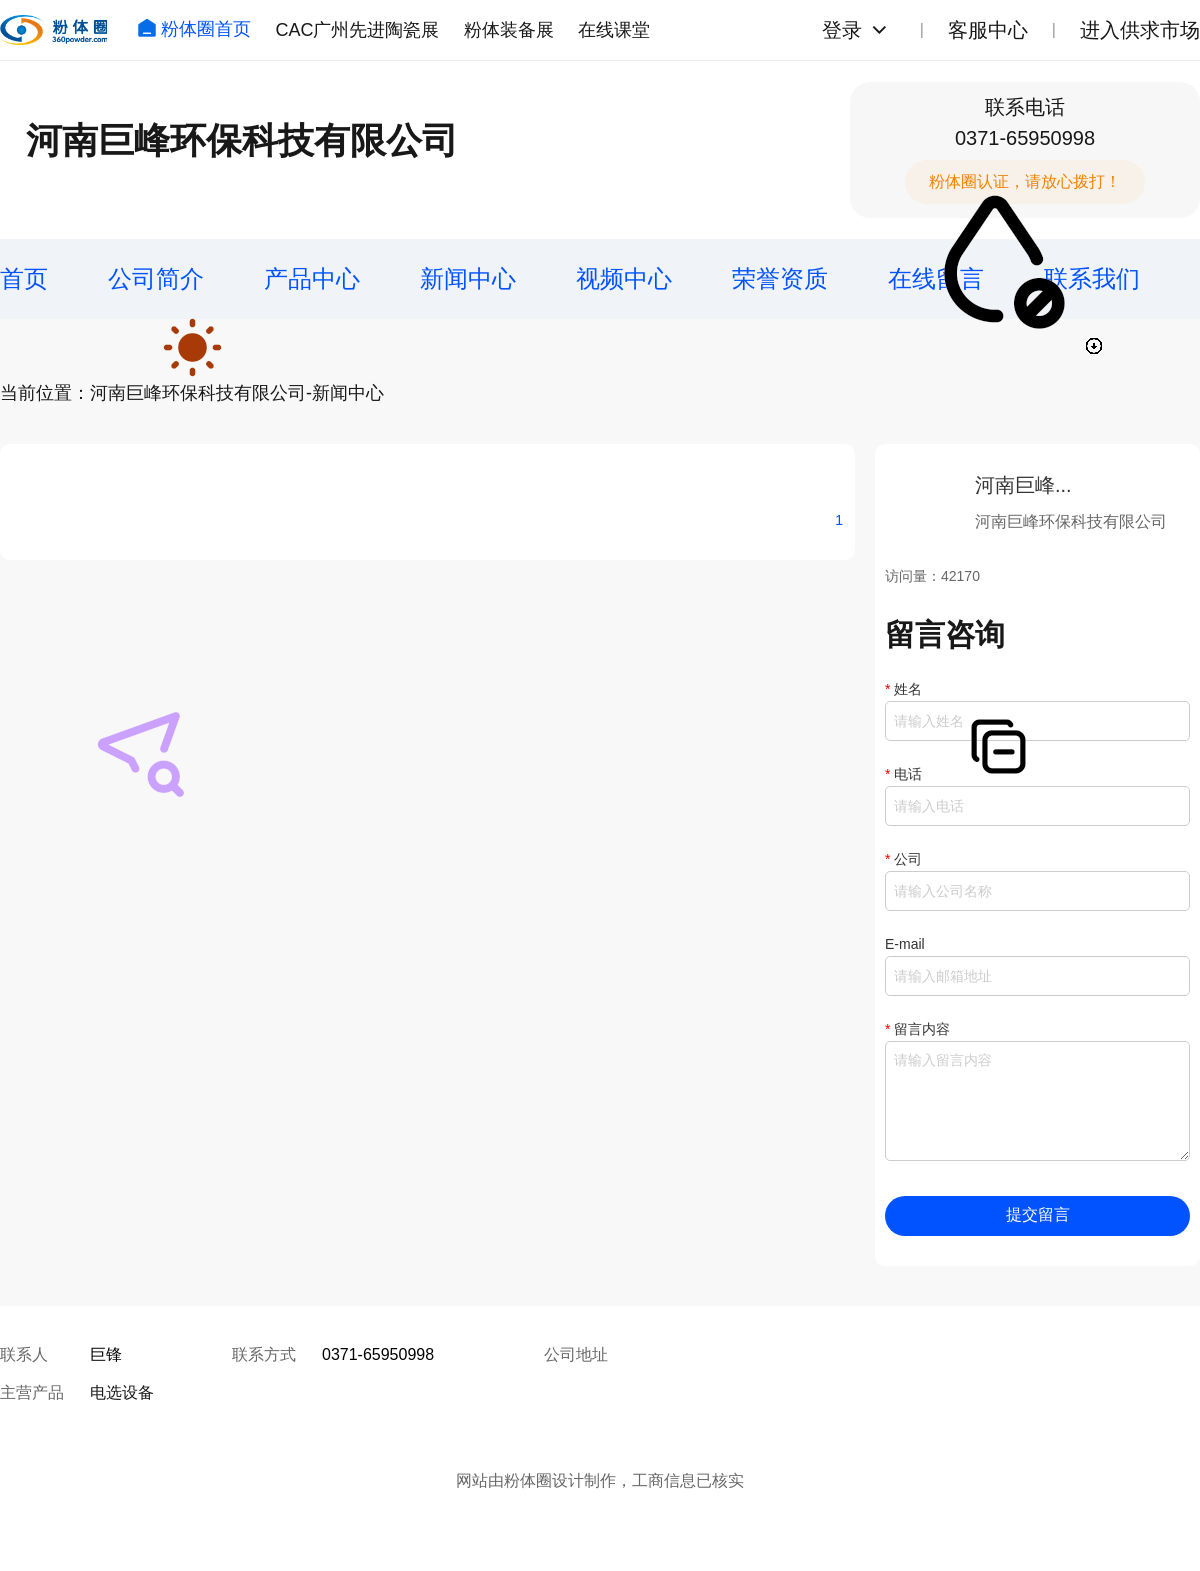 Image resolution: width=1200 pixels, height=1571 pixels. I want to click on download file or content, so click(1094, 346).